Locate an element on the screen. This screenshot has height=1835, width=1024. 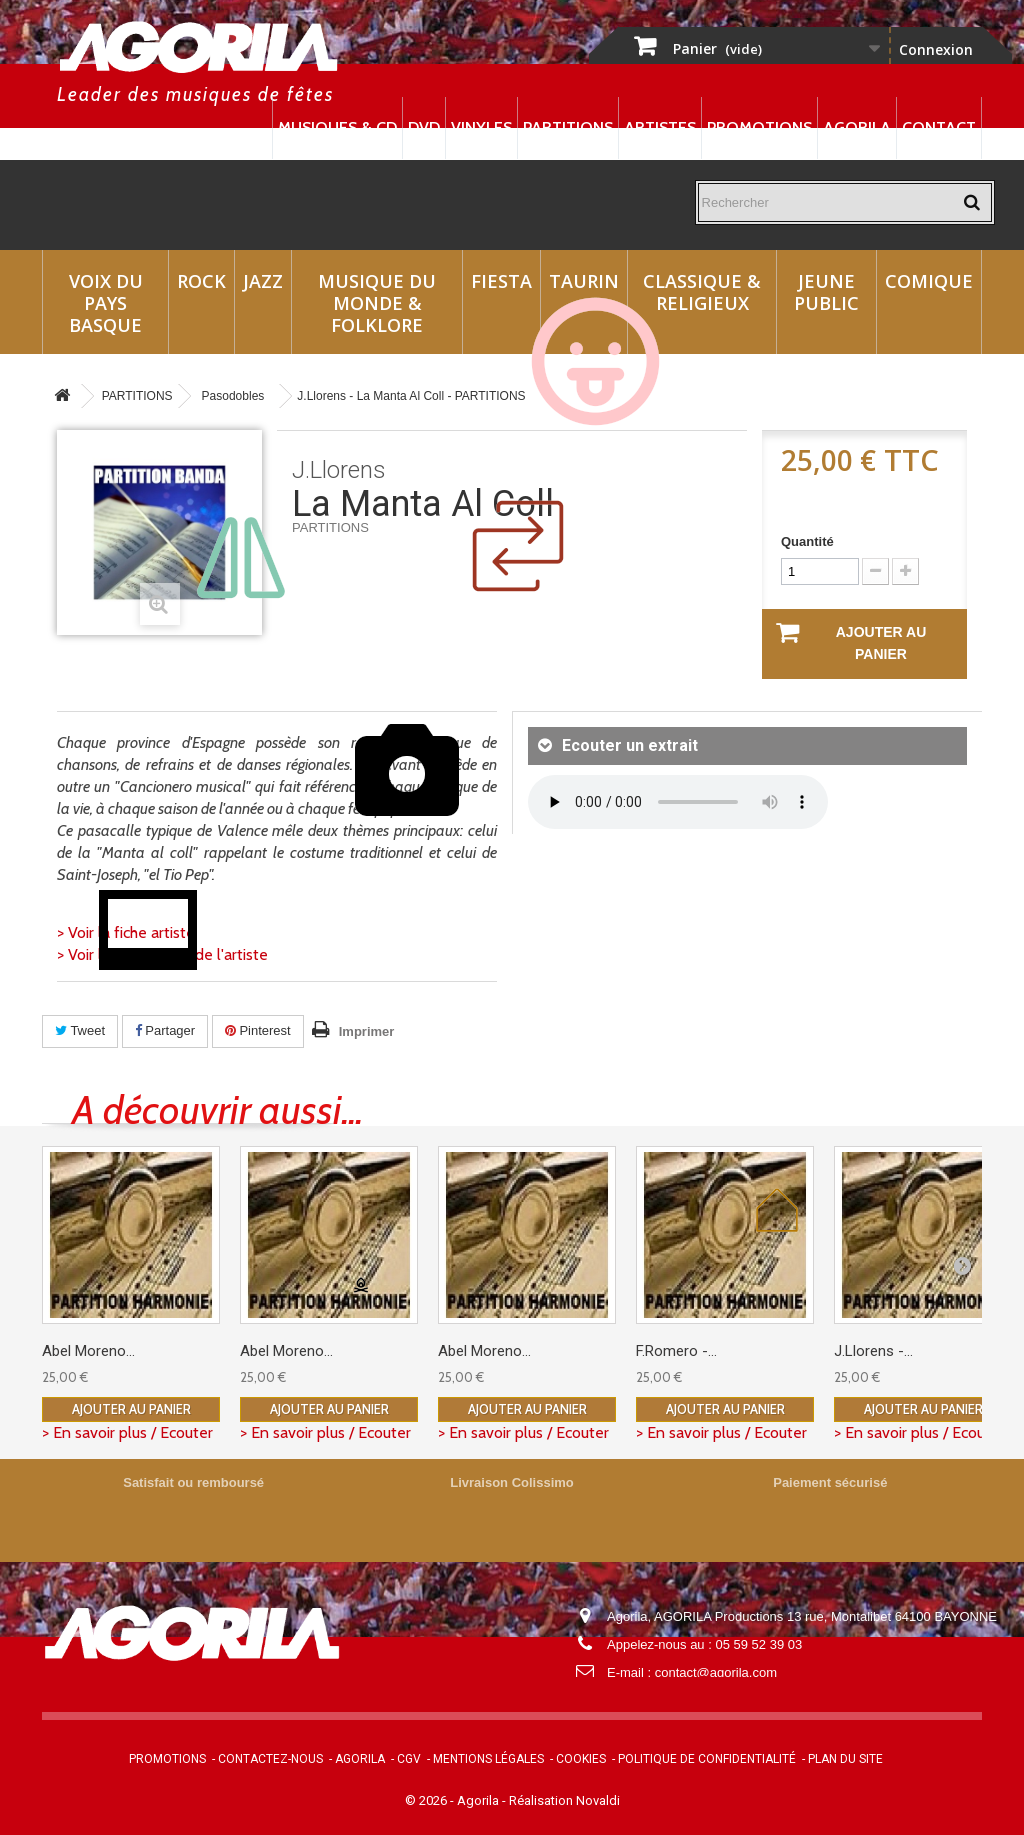
add a playful or silly reaction is located at coordinates (595, 361).